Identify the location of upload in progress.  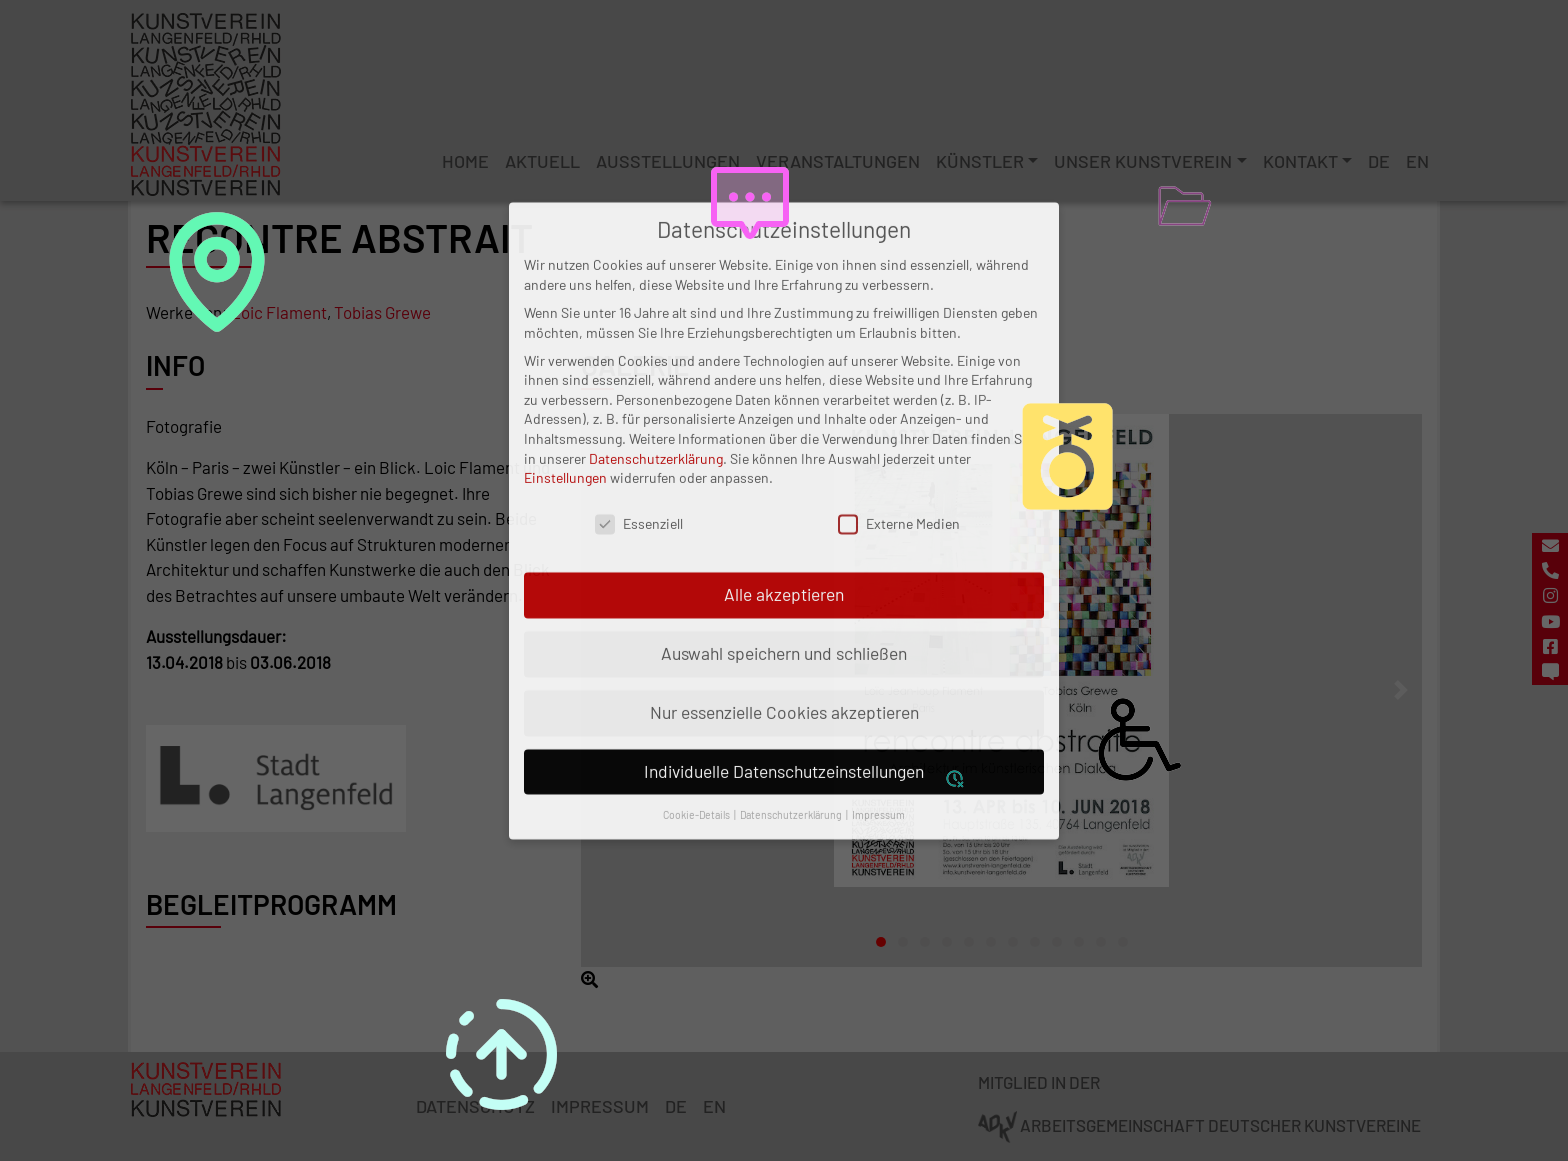
(501, 1054).